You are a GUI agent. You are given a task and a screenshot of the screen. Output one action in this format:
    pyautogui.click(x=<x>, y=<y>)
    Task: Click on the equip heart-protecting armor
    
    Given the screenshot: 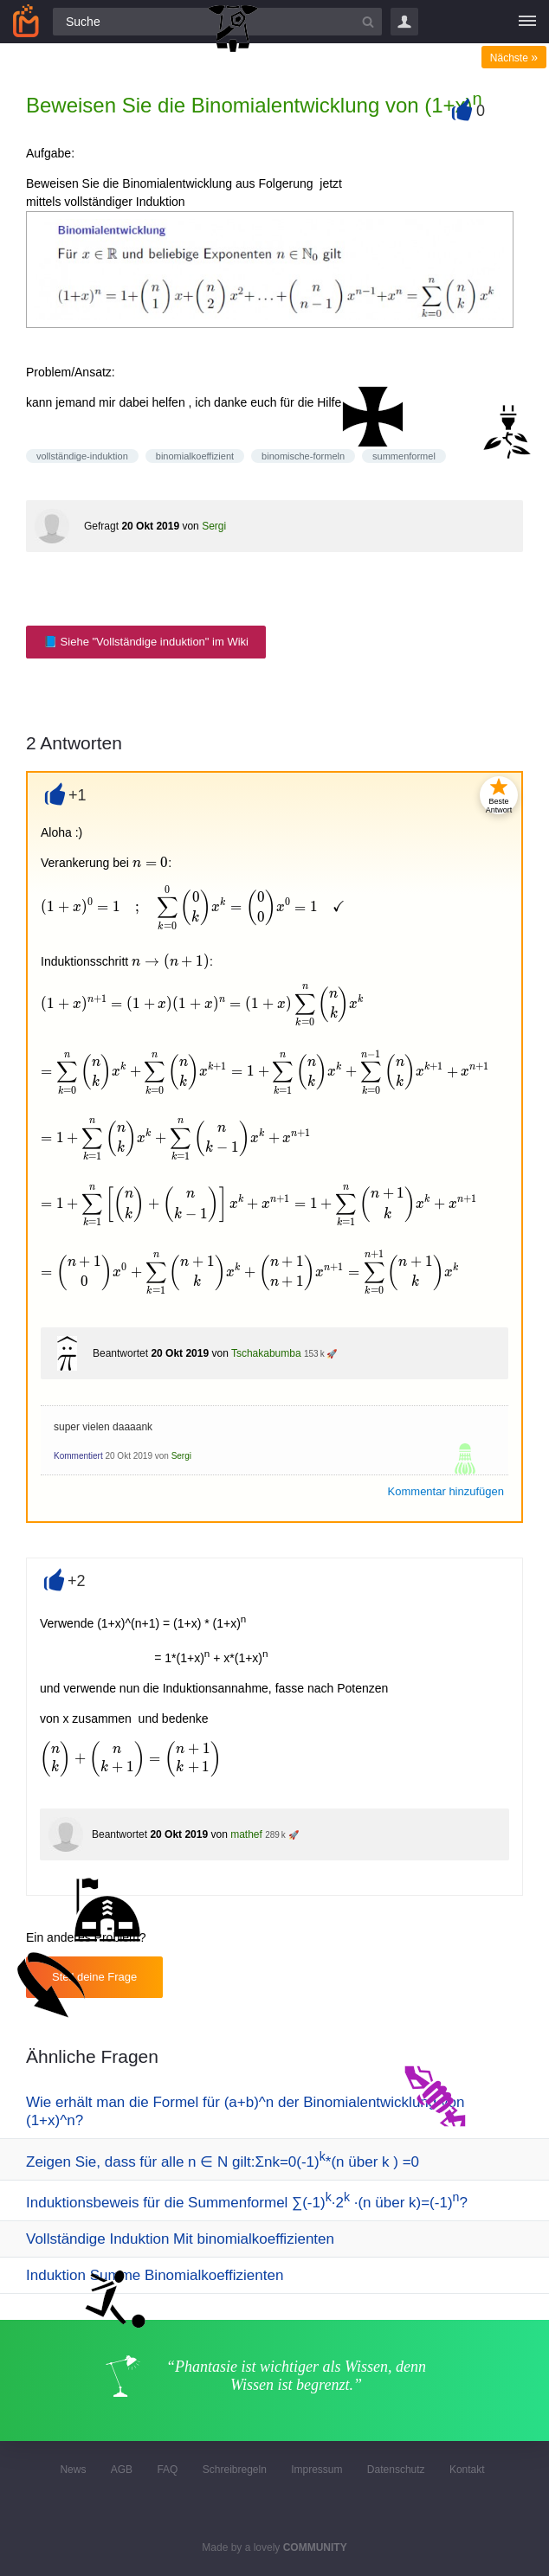 What is the action you would take?
    pyautogui.click(x=233, y=29)
    